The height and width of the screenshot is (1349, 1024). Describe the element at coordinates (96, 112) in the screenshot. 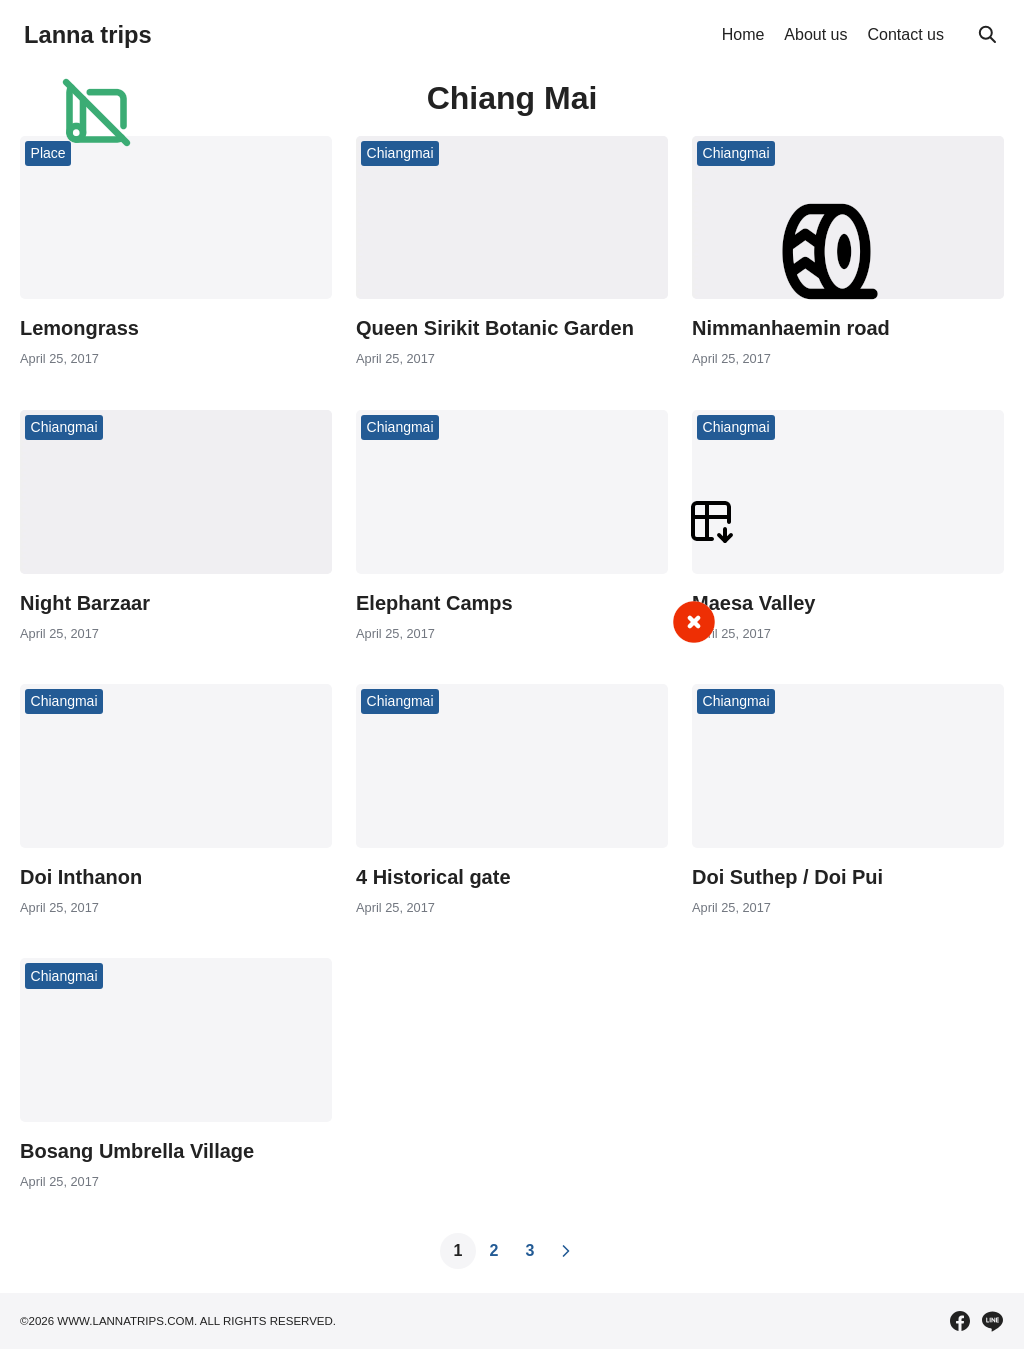

I see `disable wallpaper display` at that location.